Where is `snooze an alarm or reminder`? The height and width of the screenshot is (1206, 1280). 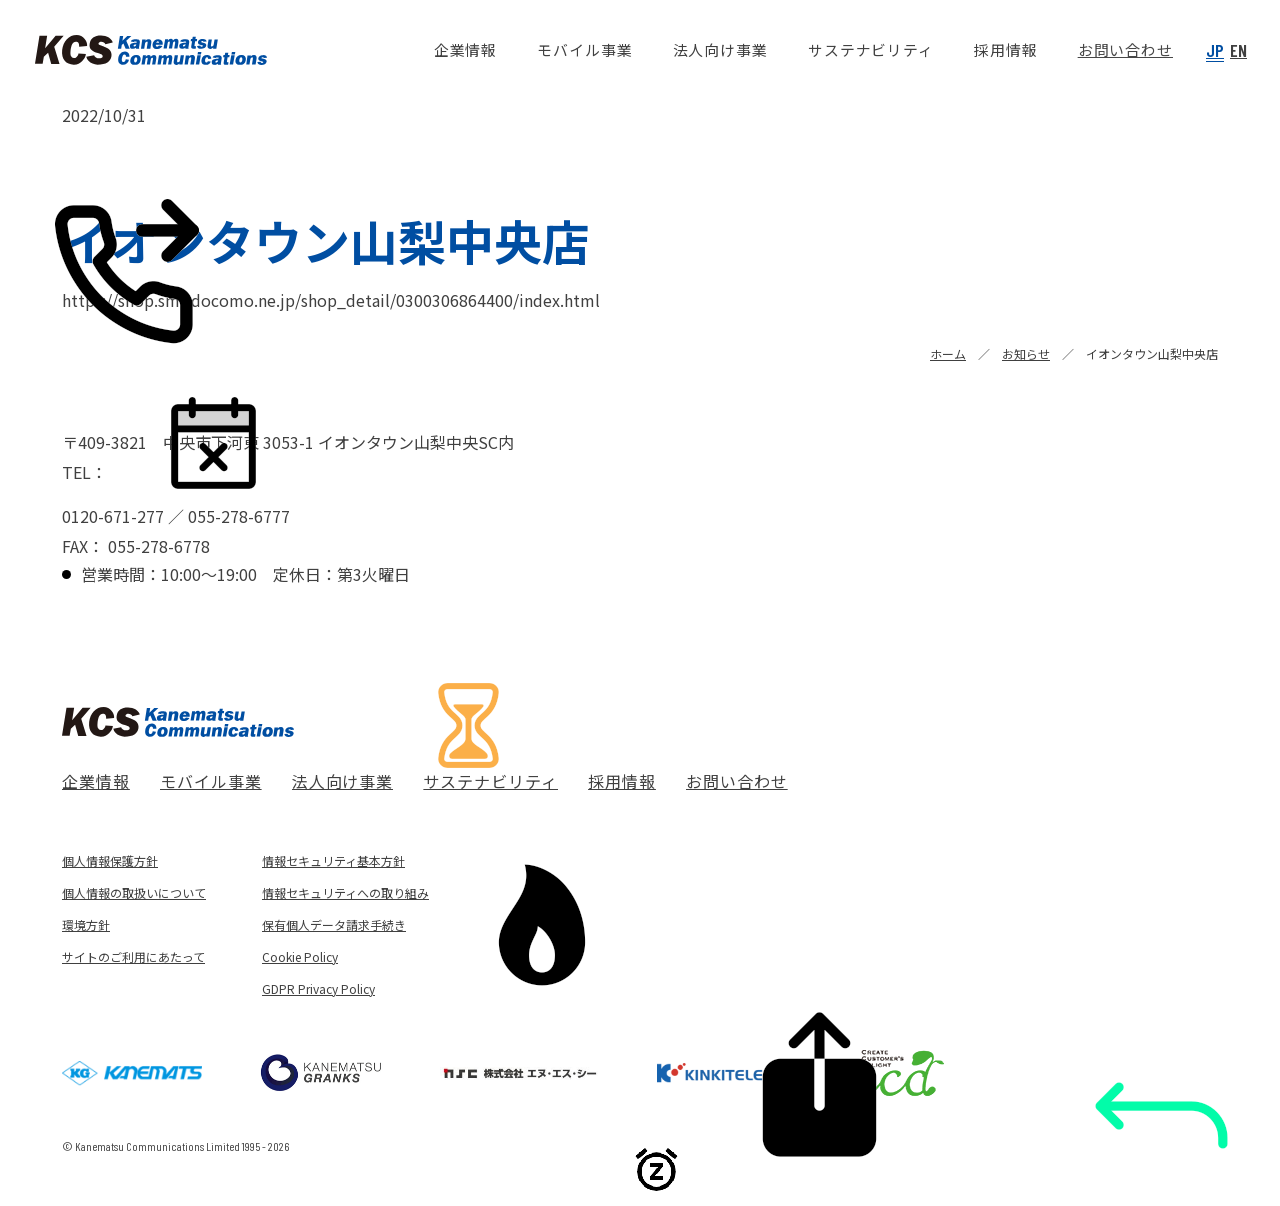
snooze an alarm or reminder is located at coordinates (656, 1169).